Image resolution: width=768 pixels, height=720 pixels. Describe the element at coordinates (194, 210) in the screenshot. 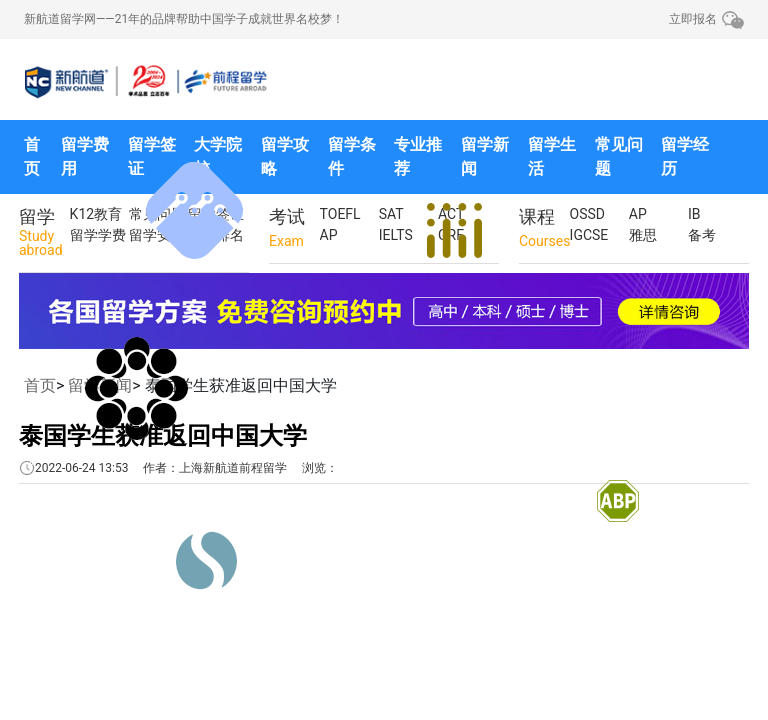

I see `mongoose.ws logo` at that location.